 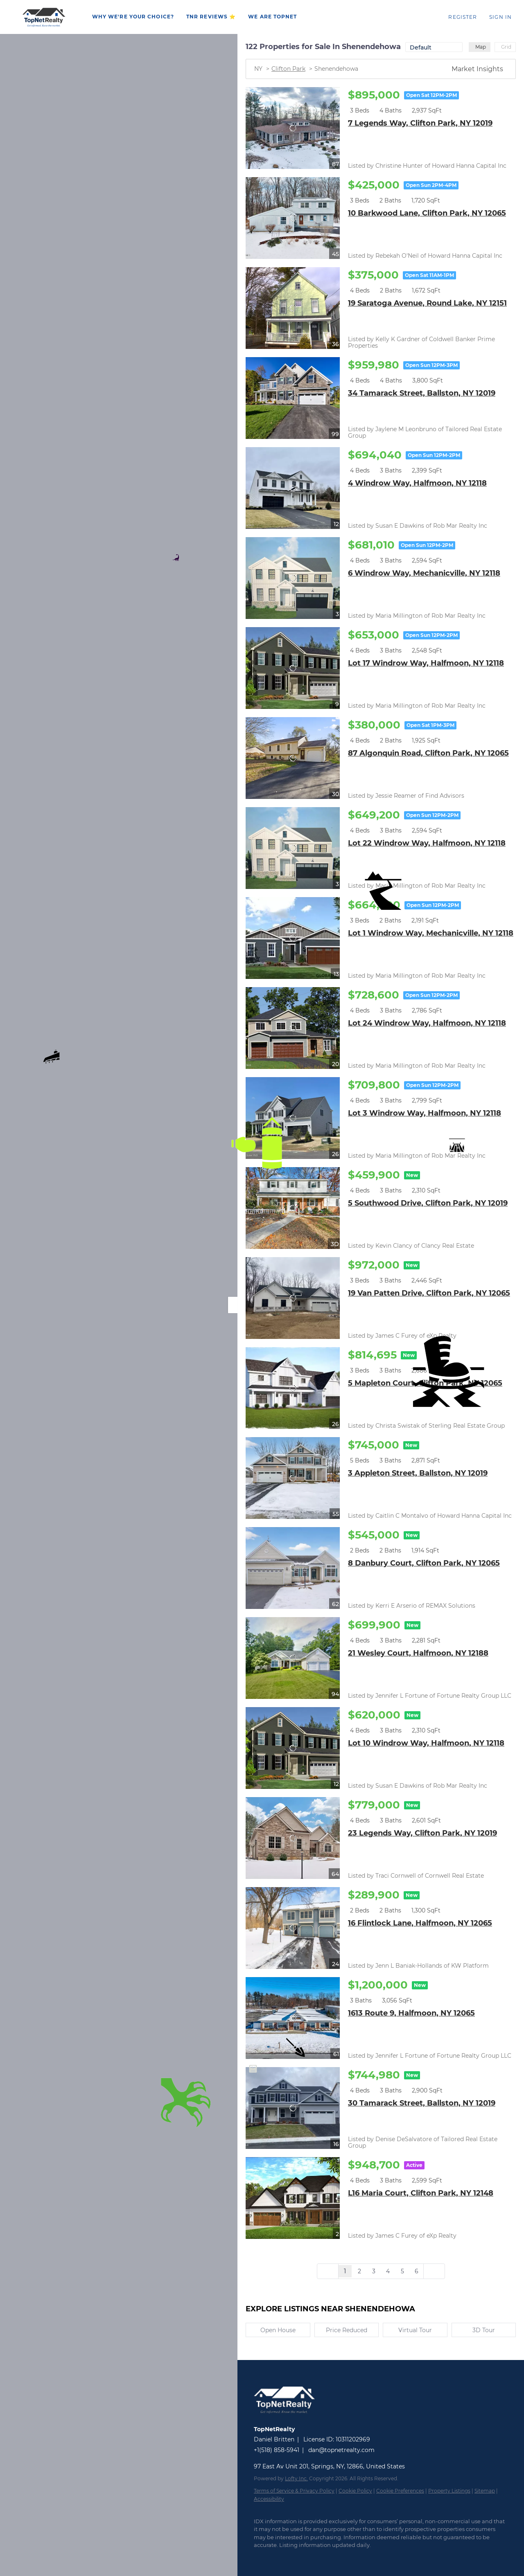 I want to click on access boxing or combat training features, so click(x=257, y=1143).